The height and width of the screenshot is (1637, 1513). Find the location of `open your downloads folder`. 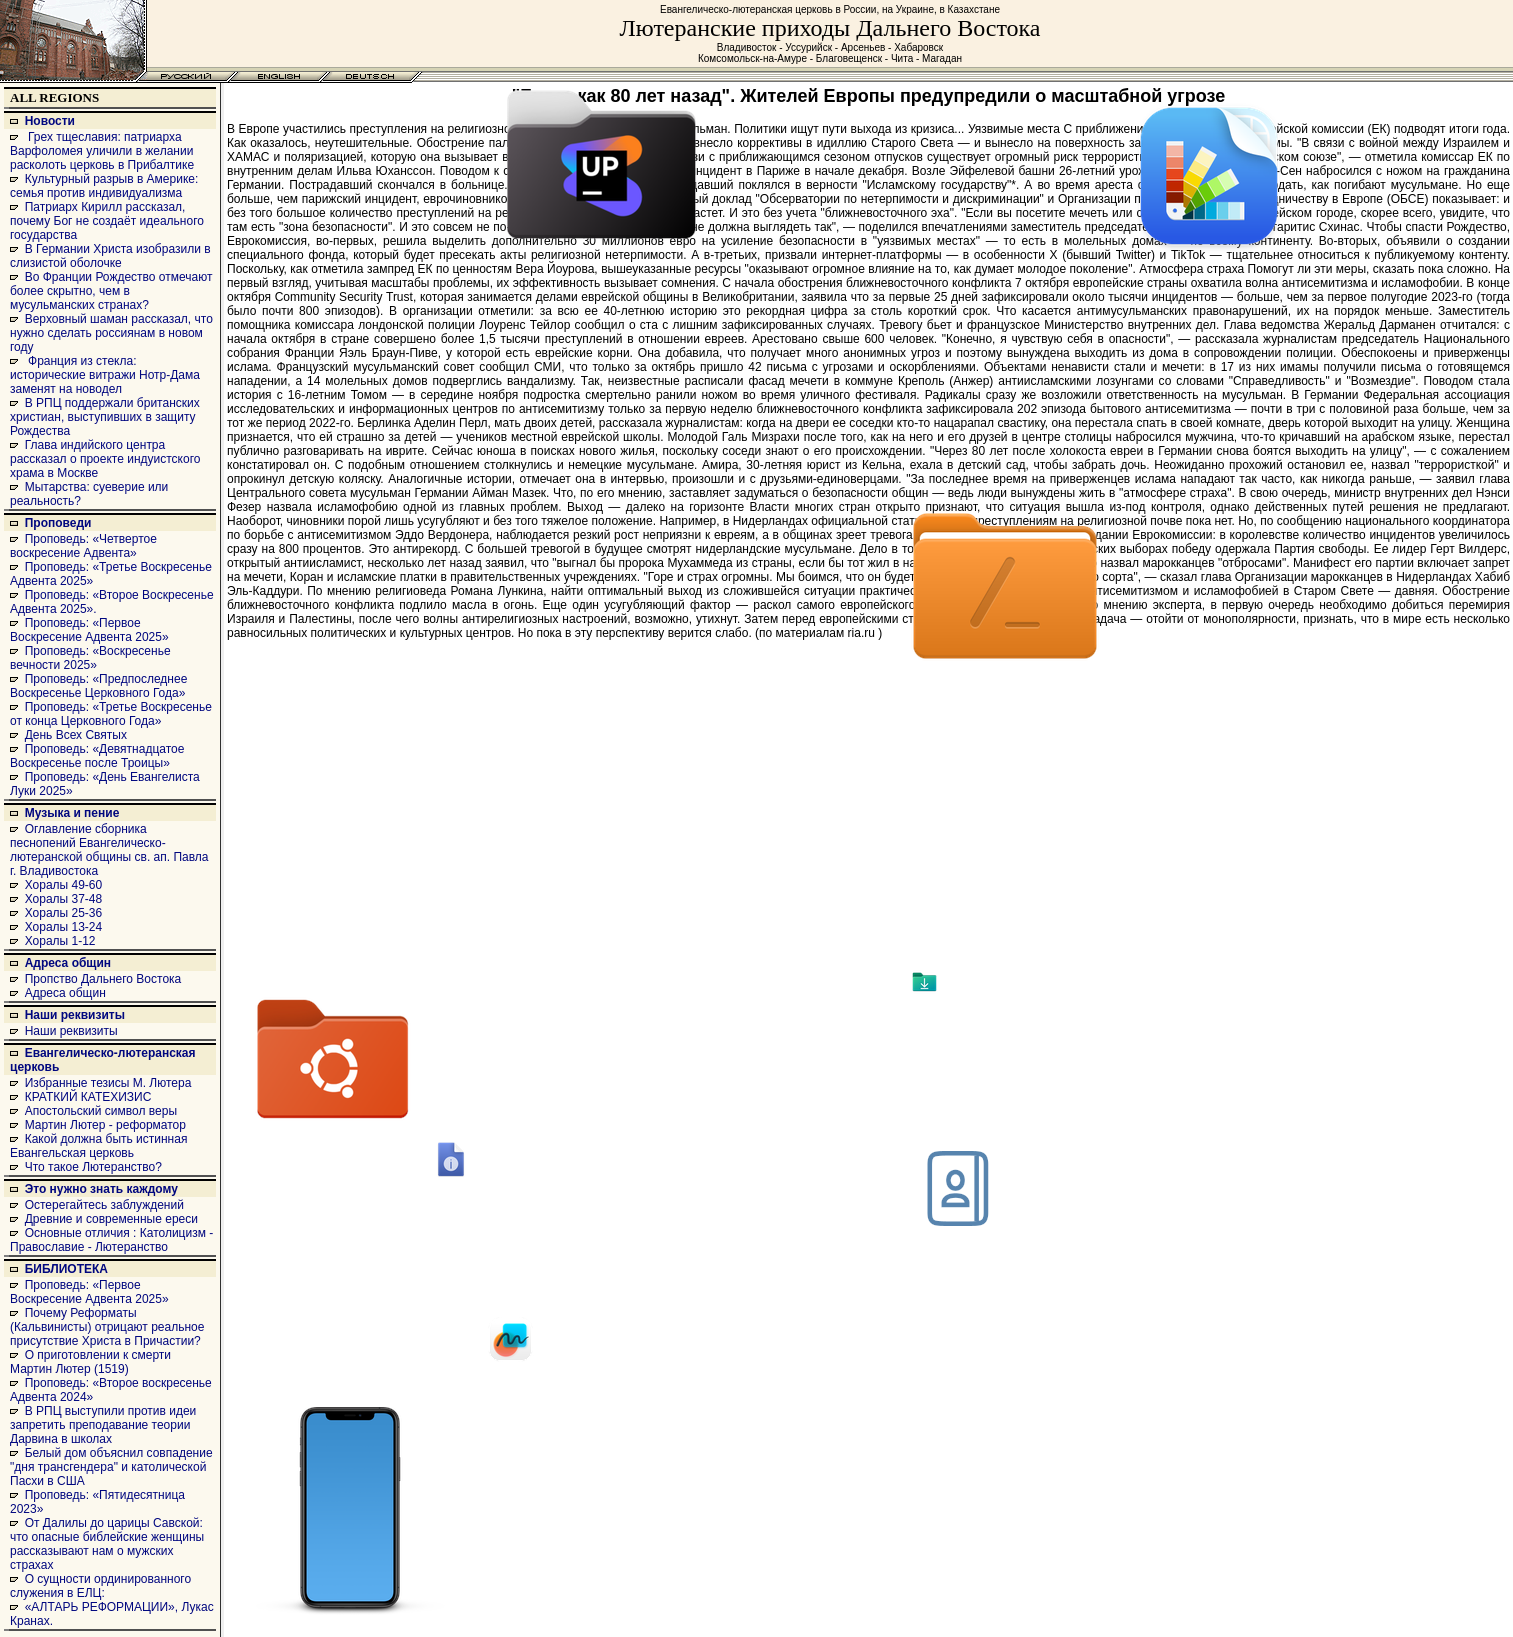

open your downloads folder is located at coordinates (924, 982).